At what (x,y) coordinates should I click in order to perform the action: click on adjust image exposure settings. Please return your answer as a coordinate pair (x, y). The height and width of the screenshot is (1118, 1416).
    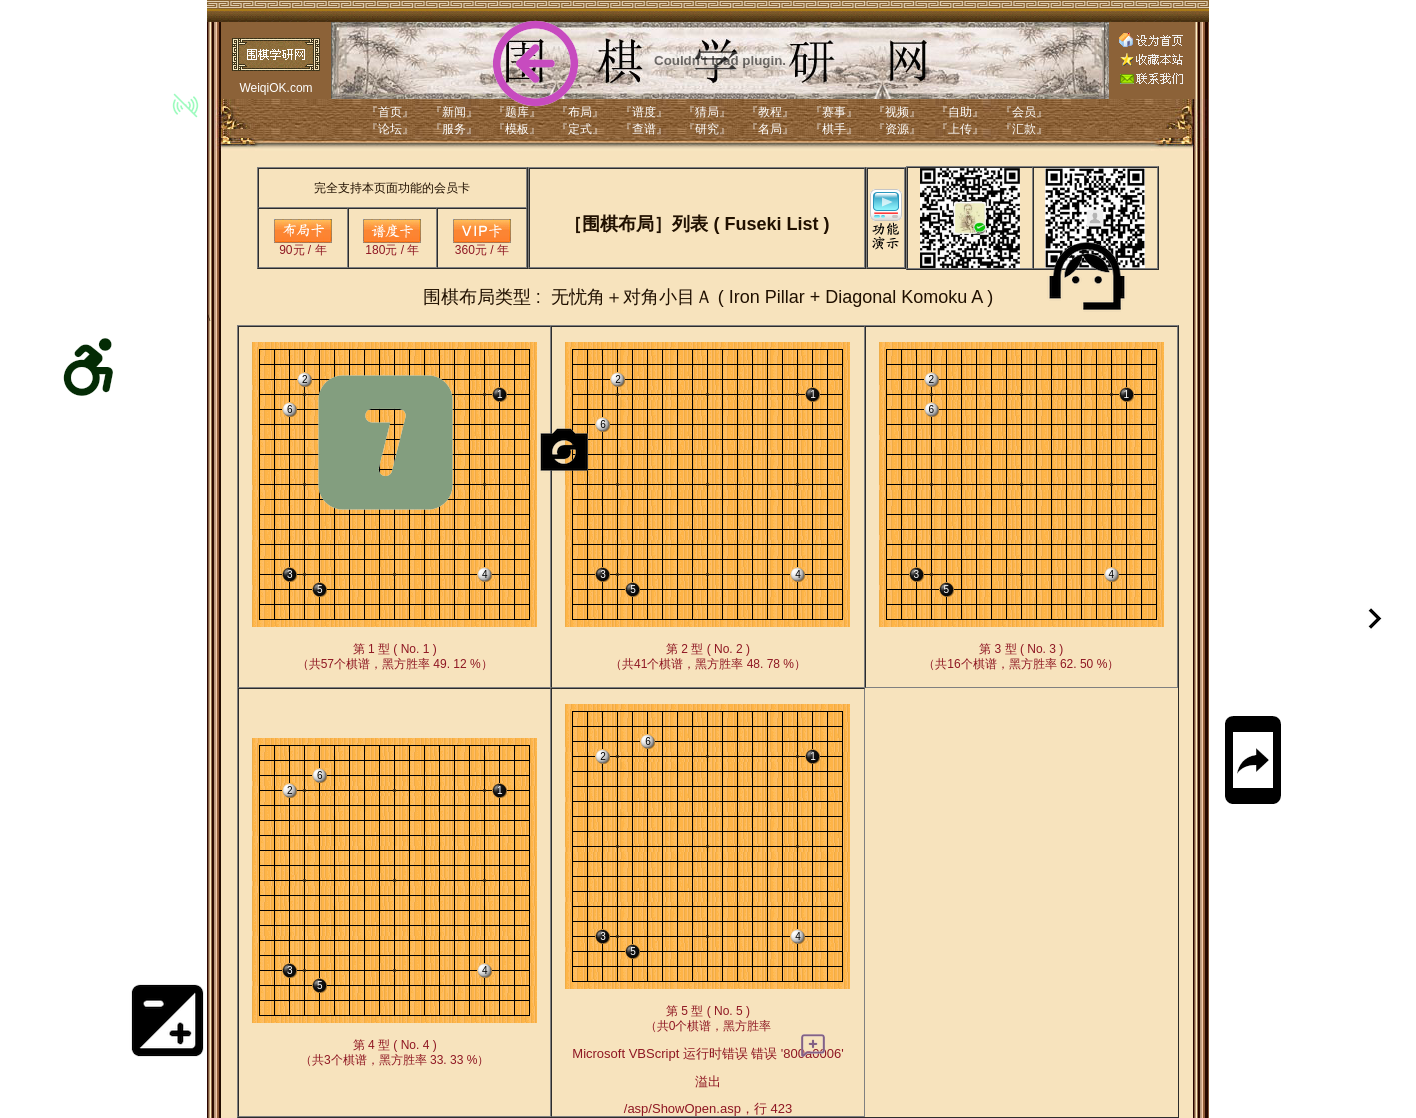
    Looking at the image, I should click on (167, 1020).